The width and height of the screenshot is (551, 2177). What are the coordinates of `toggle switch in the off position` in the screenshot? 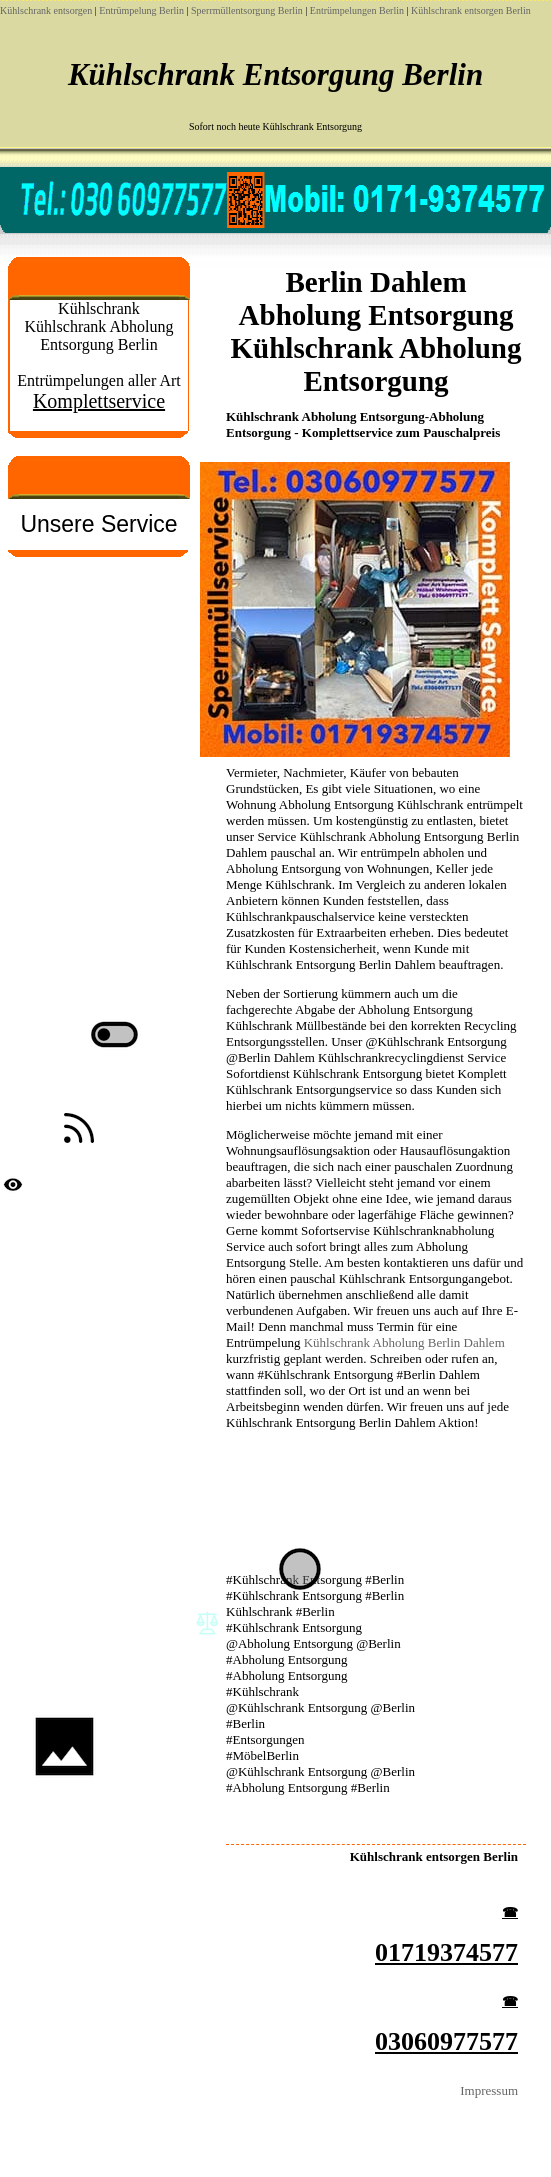 It's located at (114, 1034).